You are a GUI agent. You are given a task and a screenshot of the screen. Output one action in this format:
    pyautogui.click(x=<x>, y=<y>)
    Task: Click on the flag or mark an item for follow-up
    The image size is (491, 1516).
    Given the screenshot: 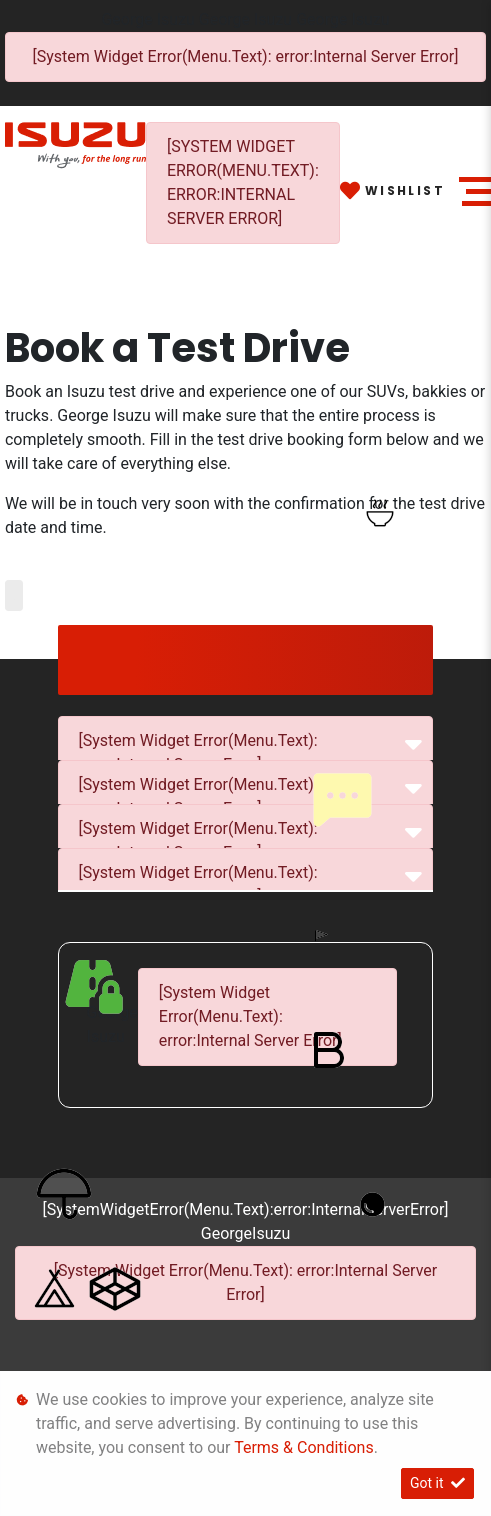 What is the action you would take?
    pyautogui.click(x=320, y=936)
    